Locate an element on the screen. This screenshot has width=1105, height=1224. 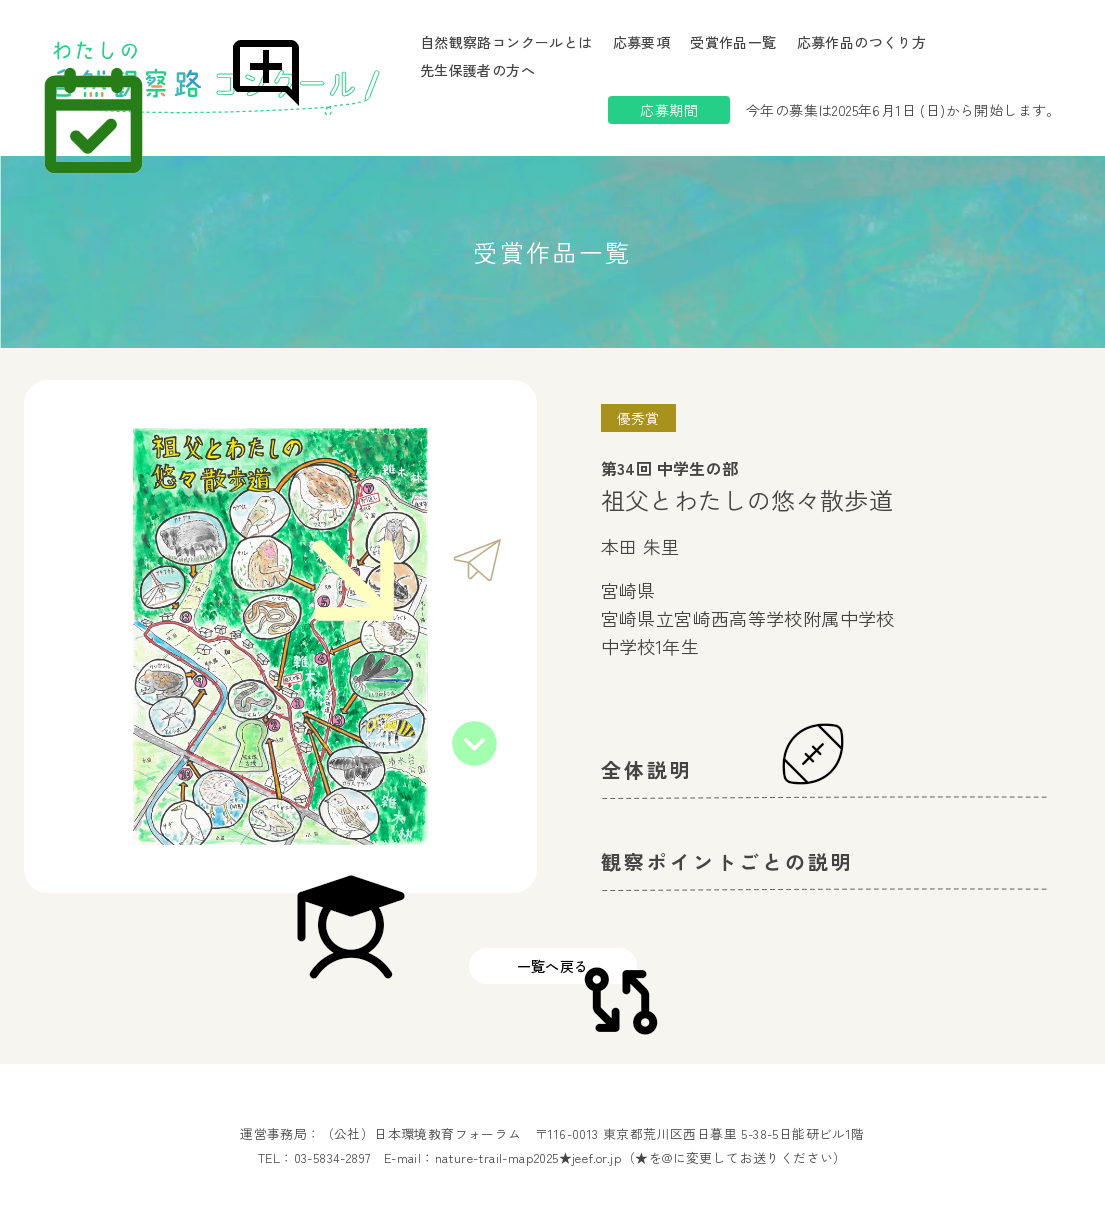
view code differences between branches is located at coordinates (621, 1001).